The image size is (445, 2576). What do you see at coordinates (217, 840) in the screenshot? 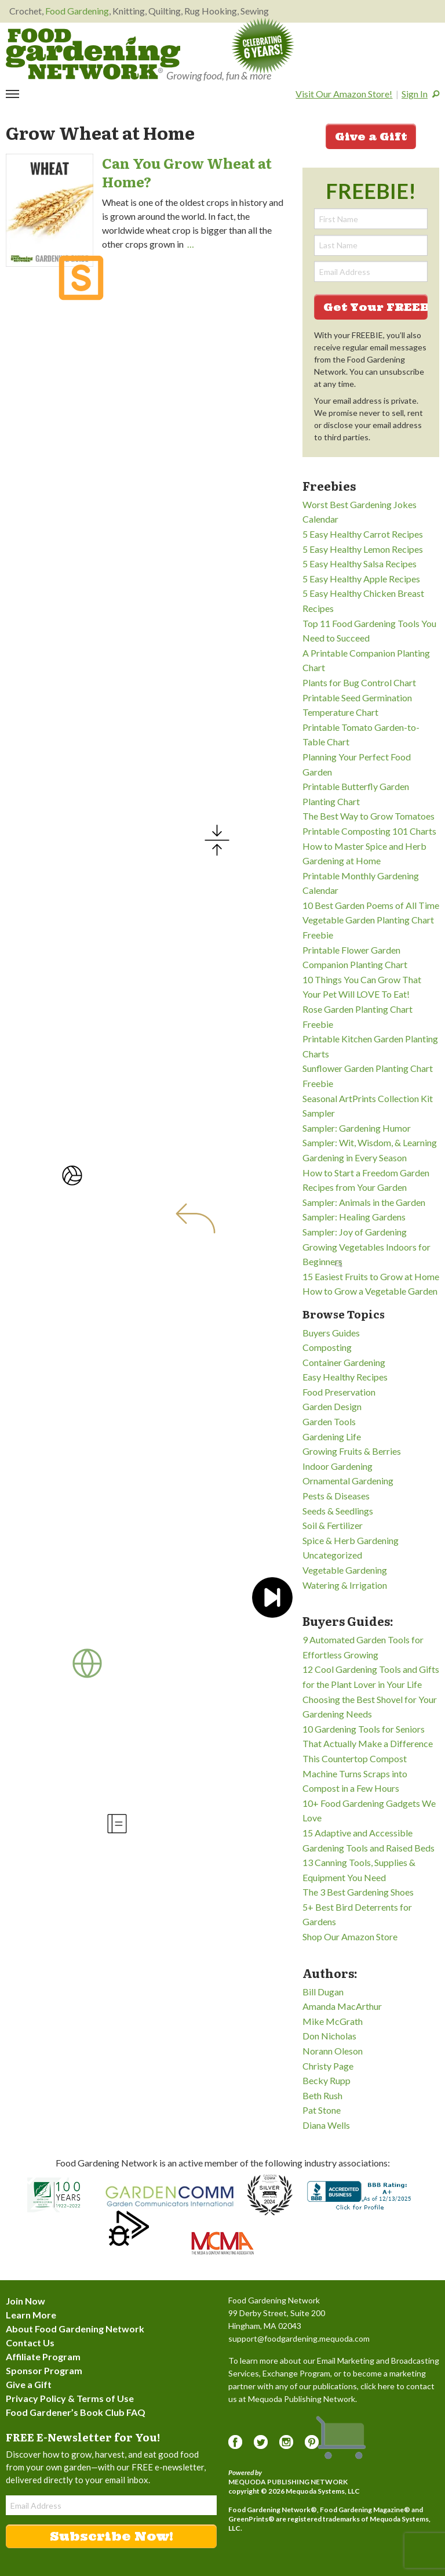
I see `collapse or minimize vertical content` at bounding box center [217, 840].